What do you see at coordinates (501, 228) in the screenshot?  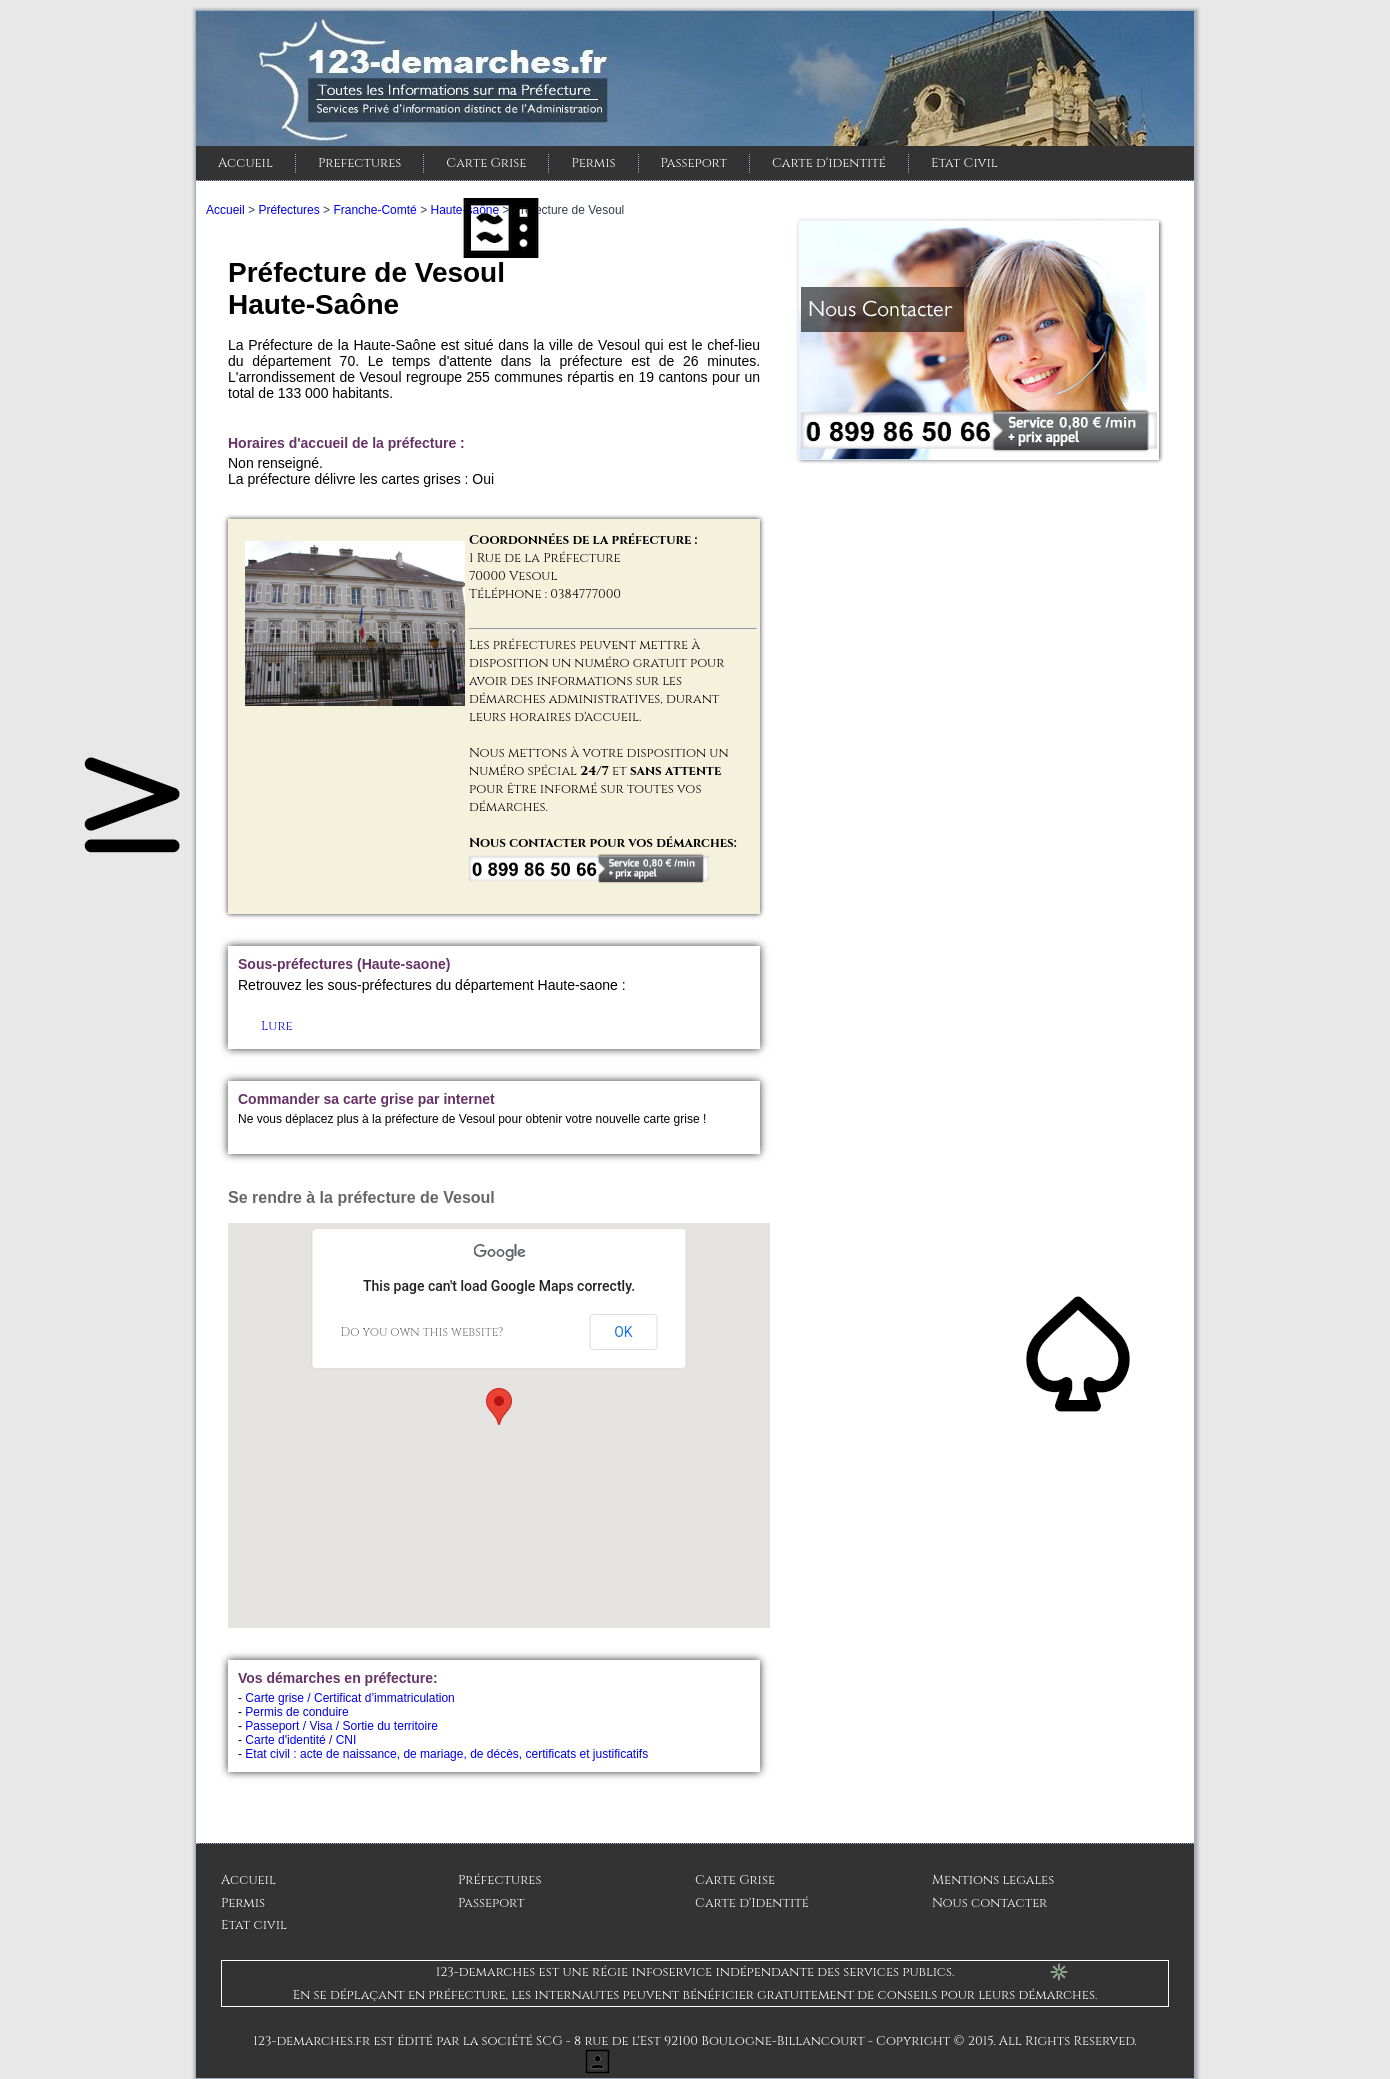 I see `access microwave controls or settings` at bounding box center [501, 228].